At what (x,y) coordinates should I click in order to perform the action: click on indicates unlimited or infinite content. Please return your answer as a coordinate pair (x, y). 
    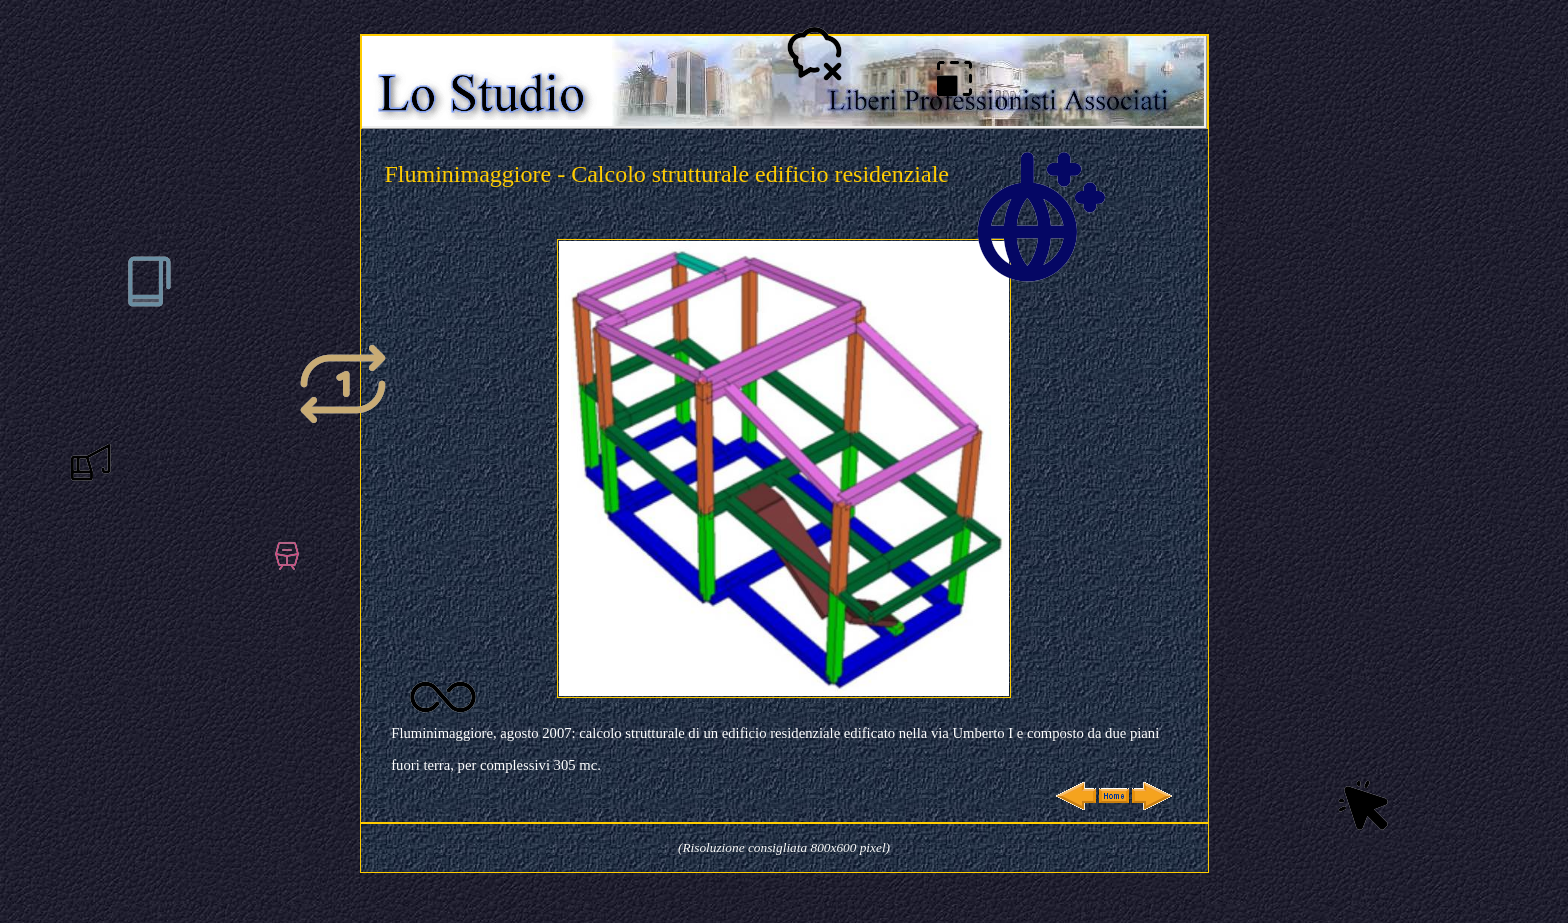
    Looking at the image, I should click on (443, 697).